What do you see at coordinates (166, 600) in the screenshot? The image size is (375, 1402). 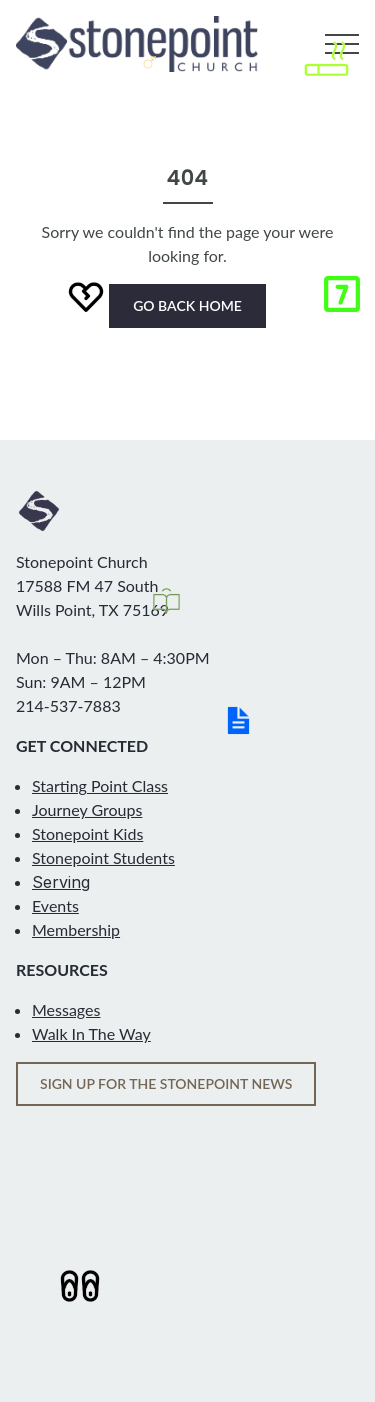 I see `view user profile or contact details` at bounding box center [166, 600].